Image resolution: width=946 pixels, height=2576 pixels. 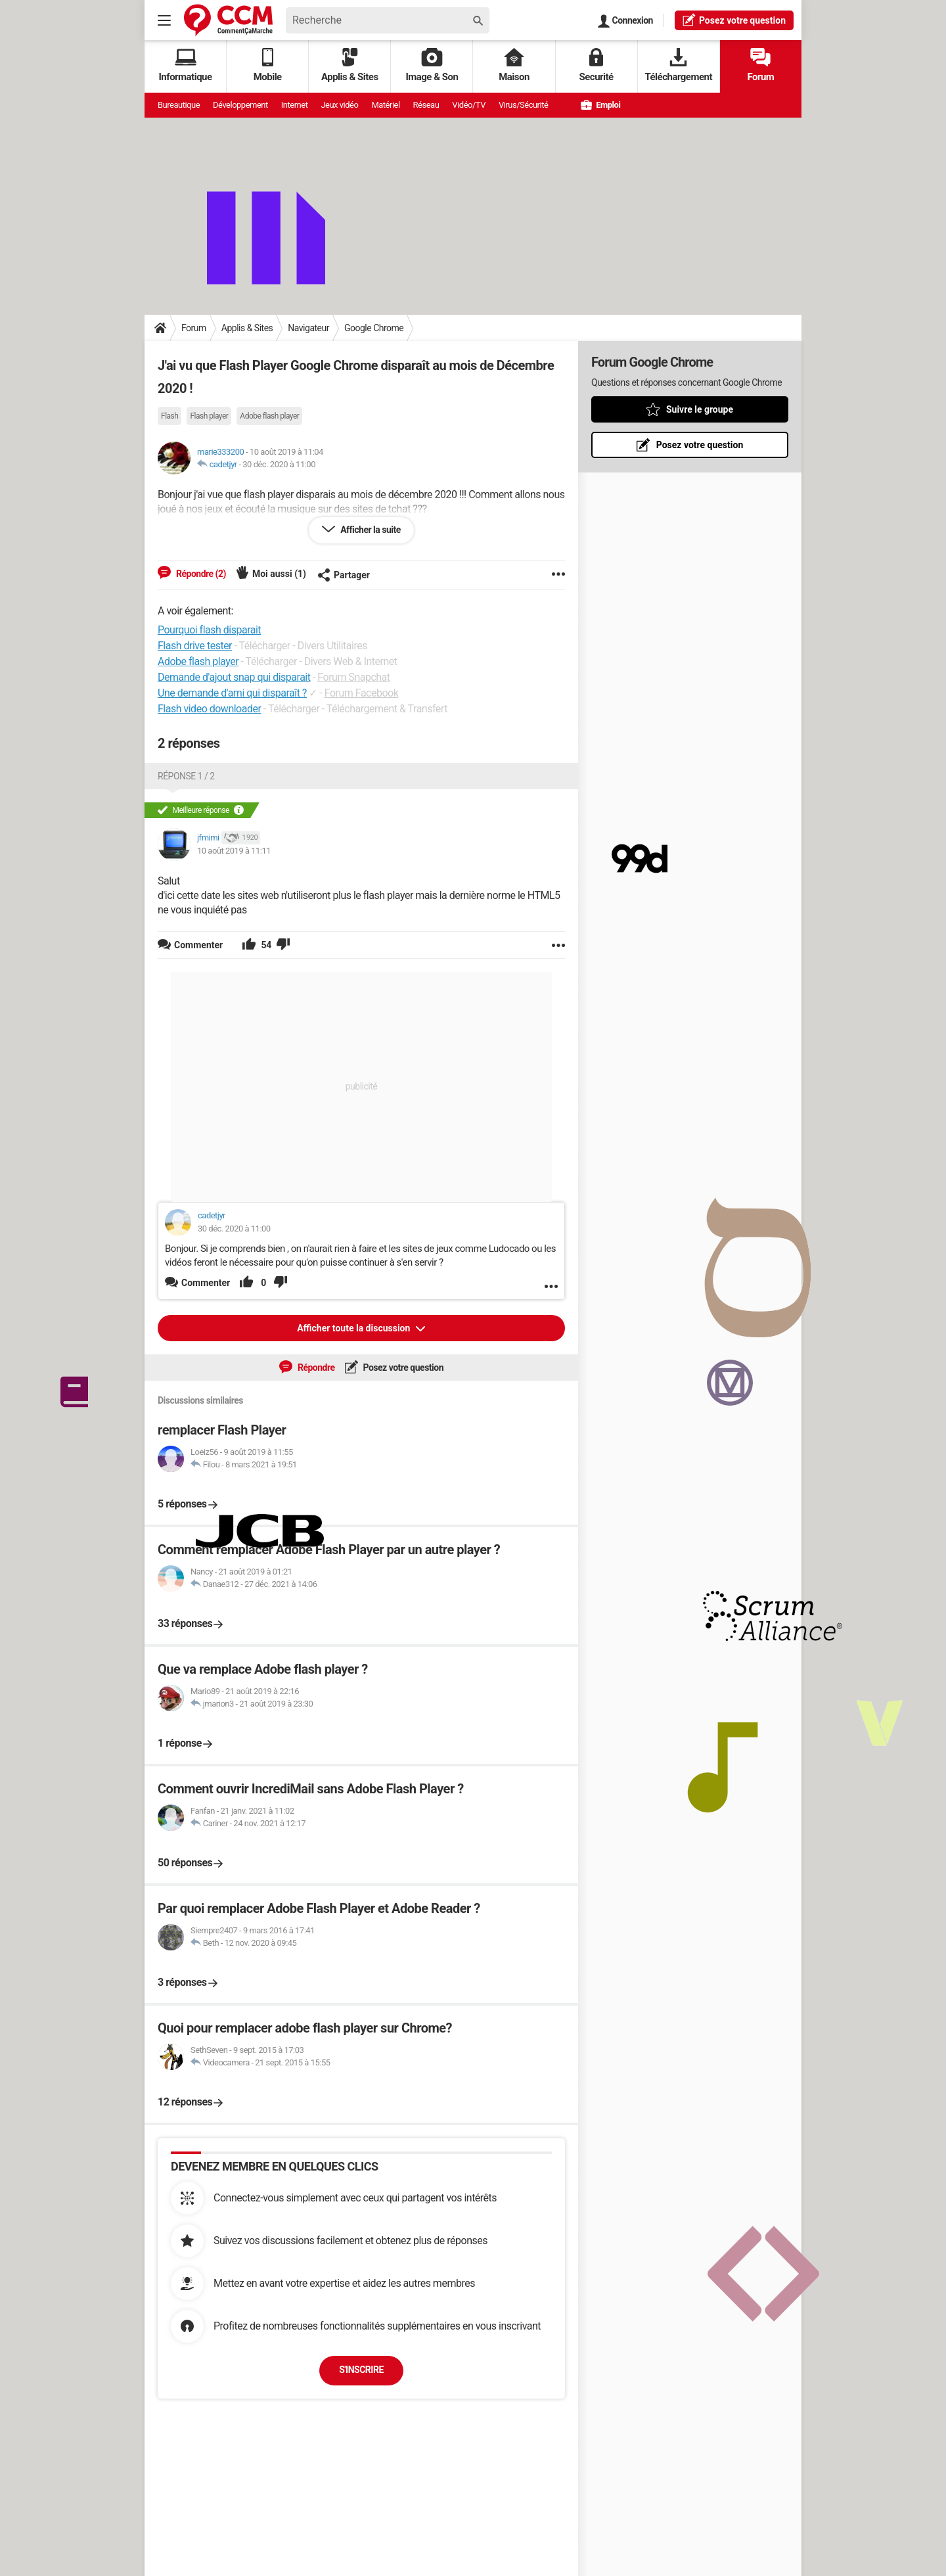 I want to click on V programming language logo, so click(x=880, y=1723).